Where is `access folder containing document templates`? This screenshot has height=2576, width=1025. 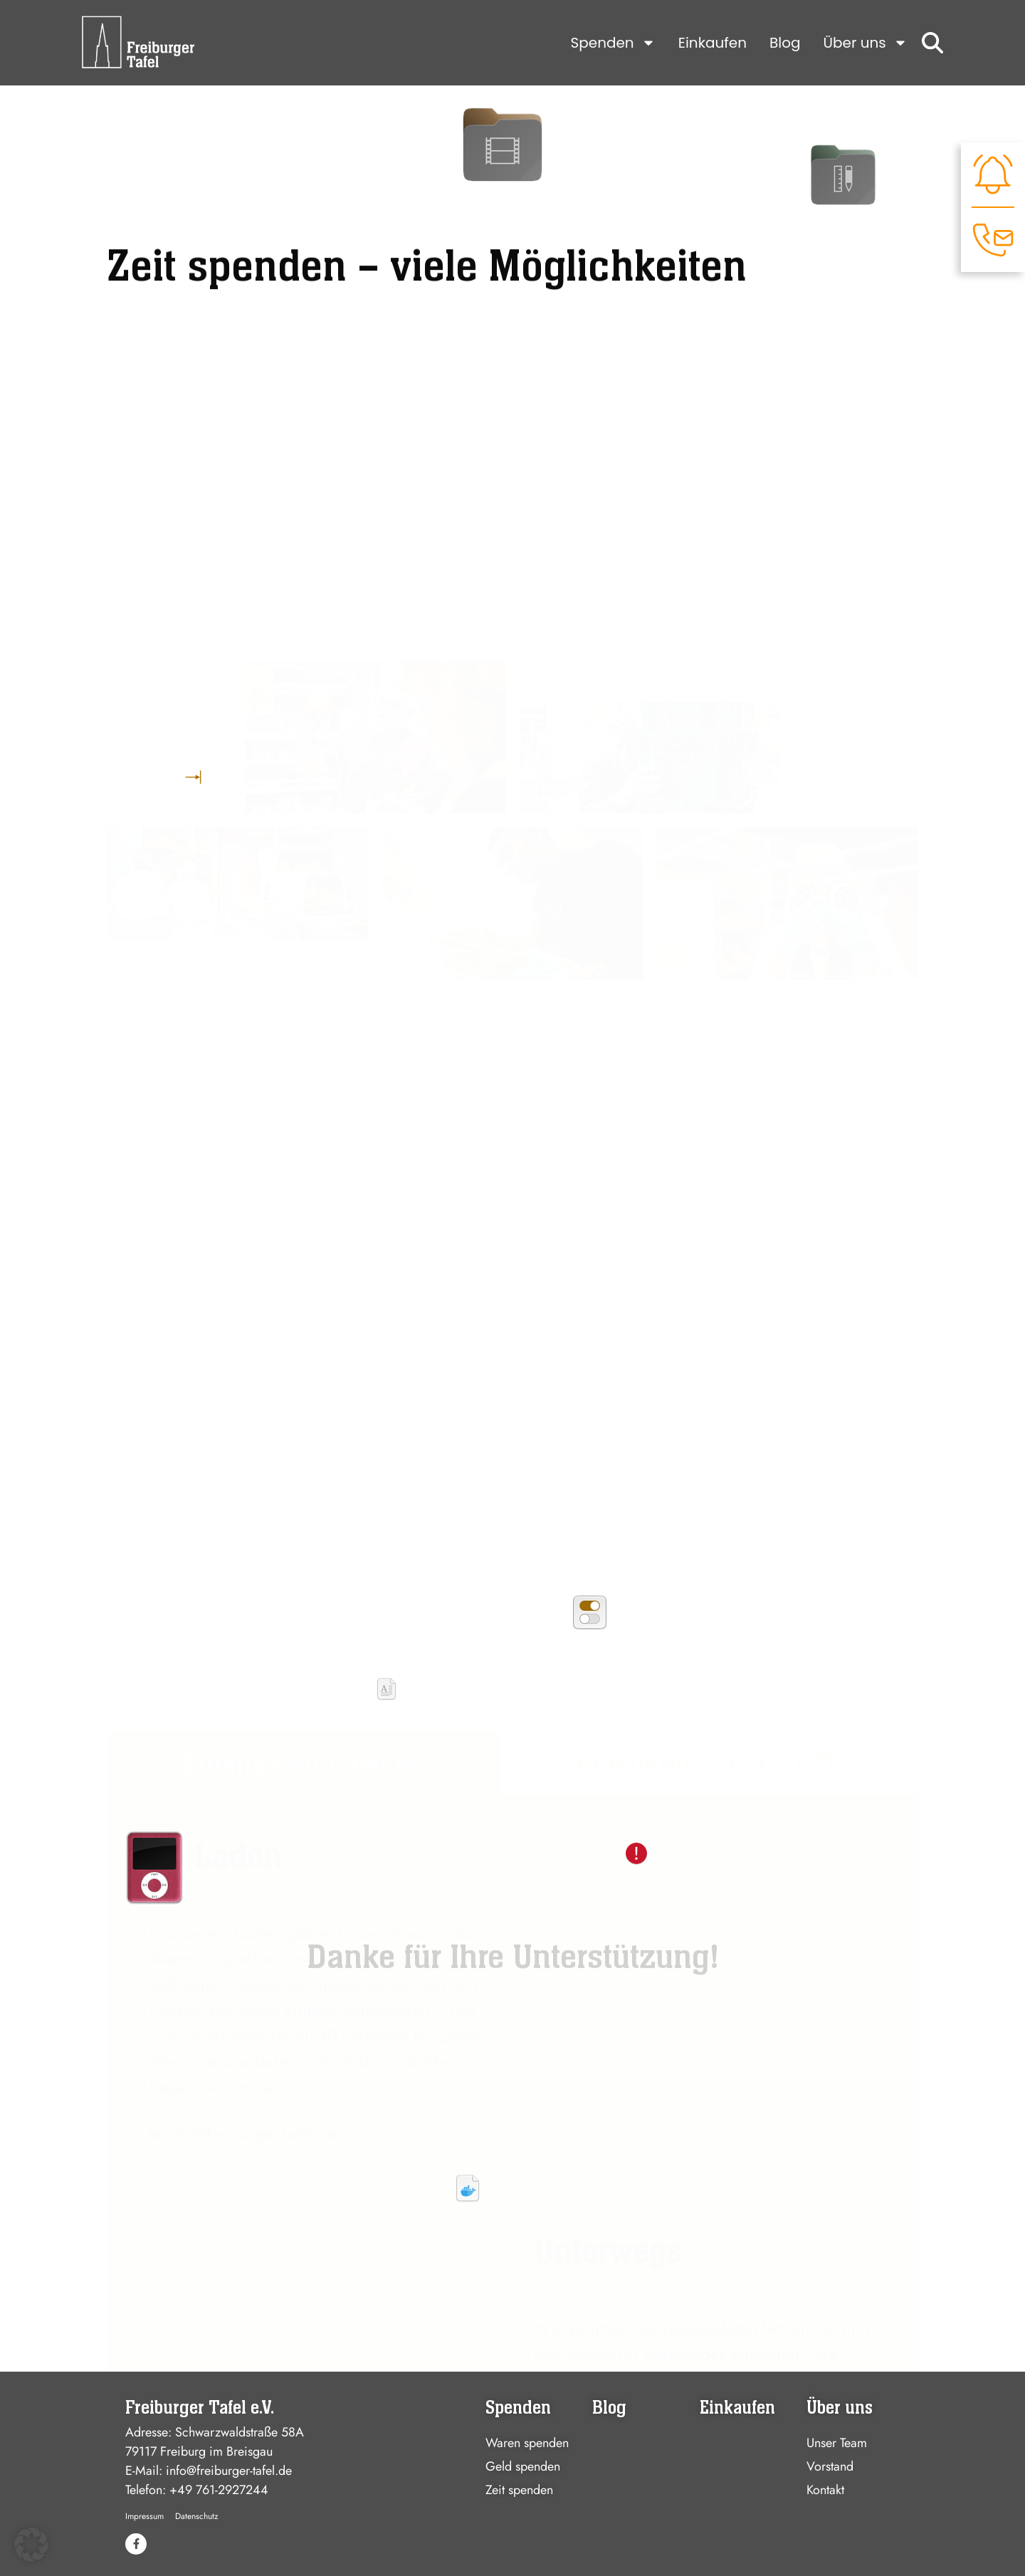 access folder containing document templates is located at coordinates (843, 174).